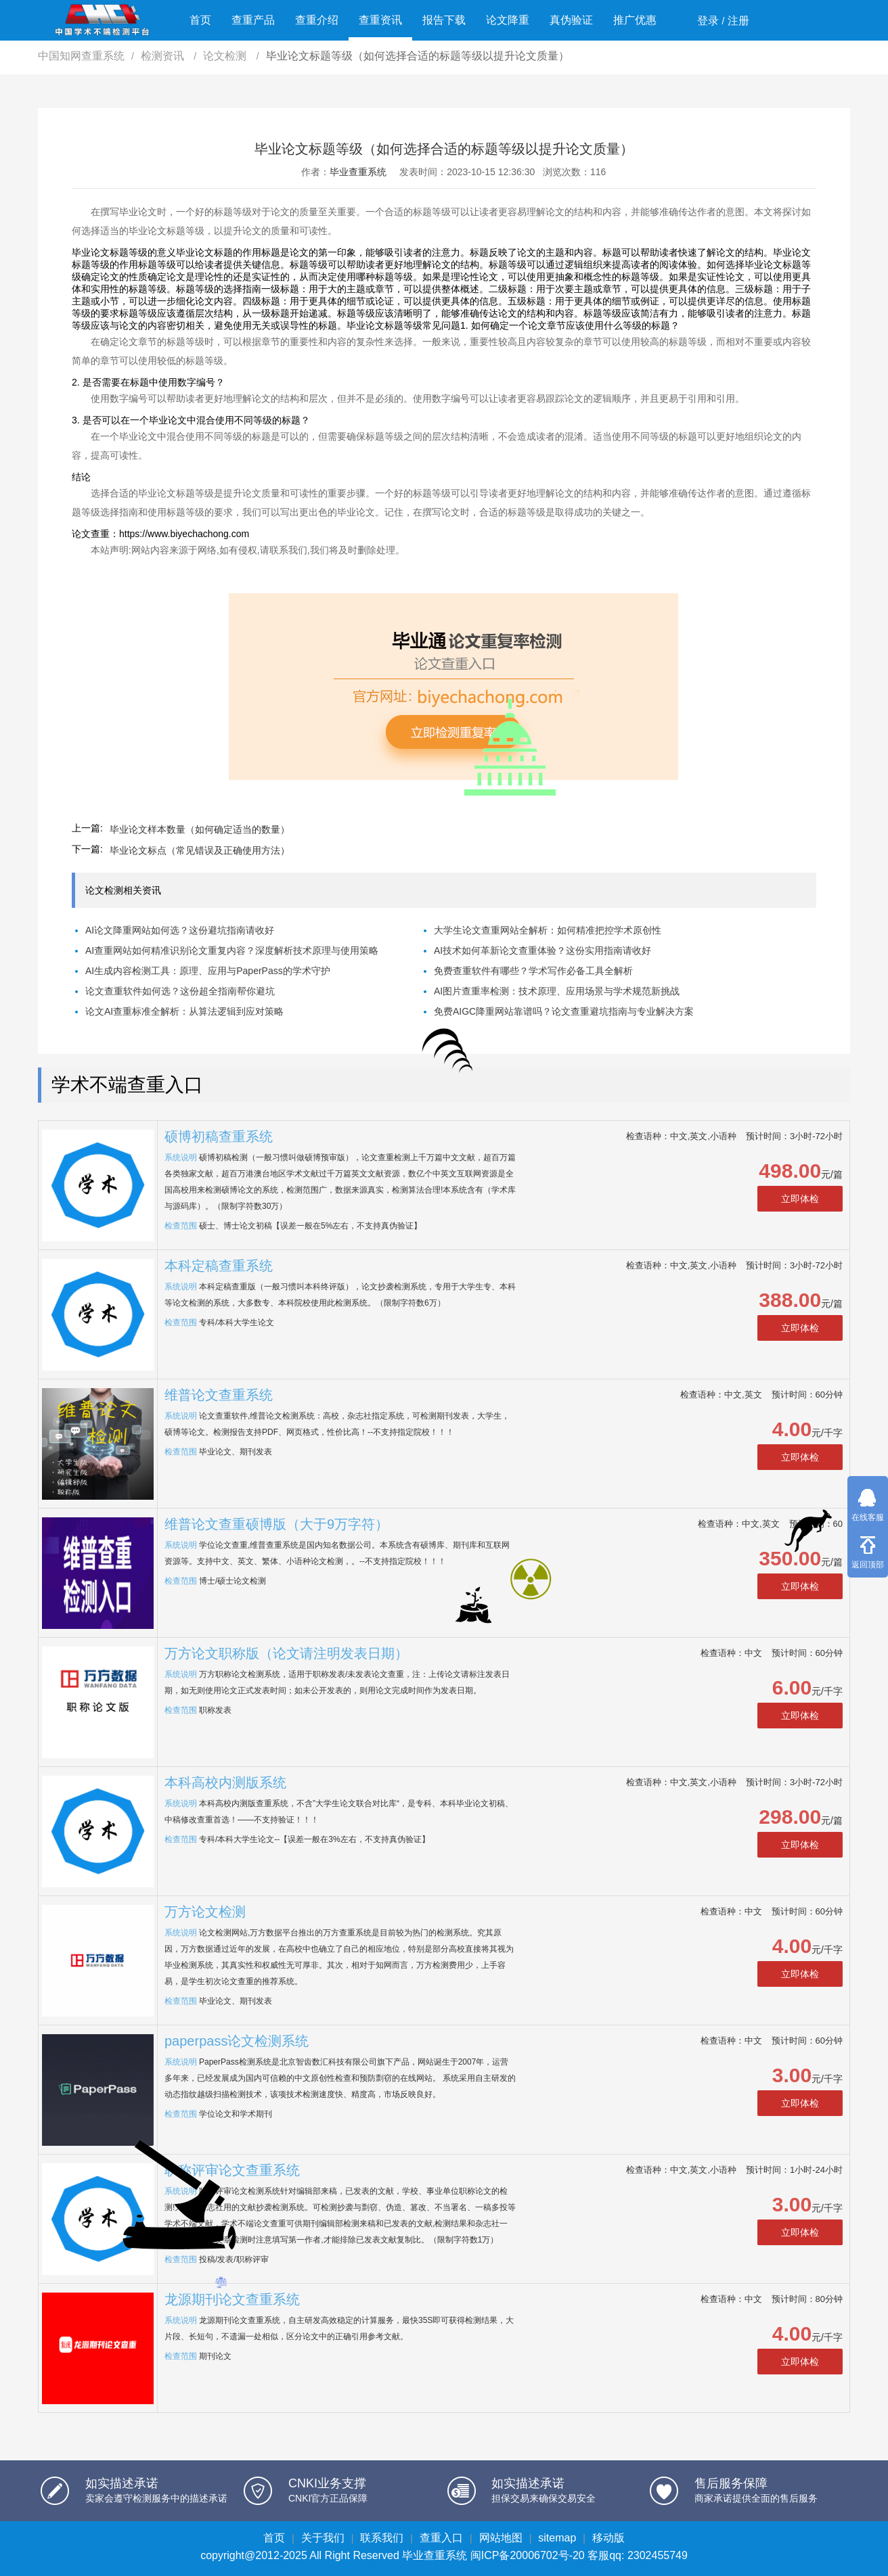 This screenshot has width=888, height=2576. Describe the element at coordinates (531, 1579) in the screenshot. I see `indicates radioactive or hazardous material warning` at that location.